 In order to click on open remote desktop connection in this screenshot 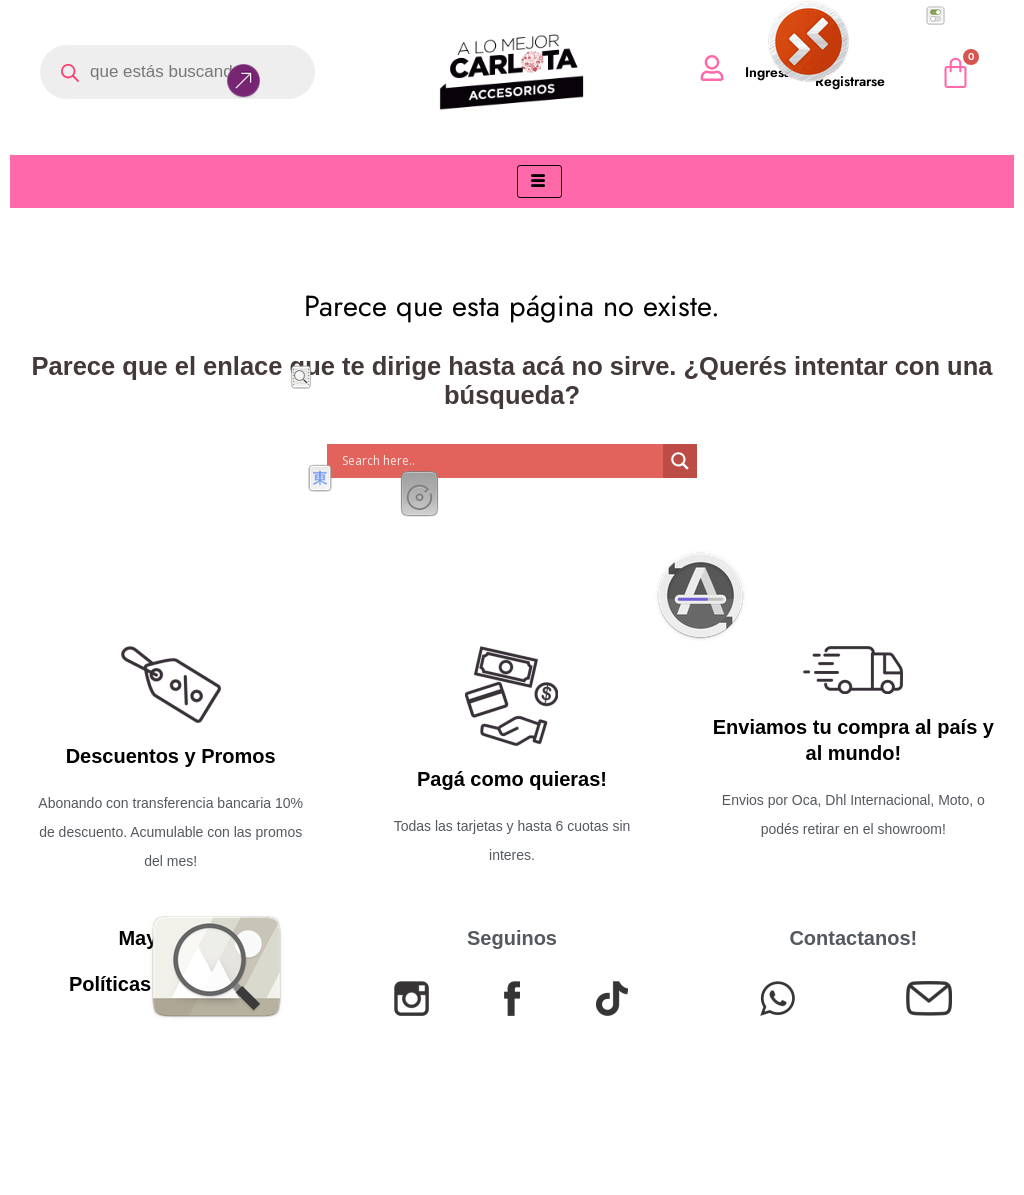, I will do `click(808, 41)`.